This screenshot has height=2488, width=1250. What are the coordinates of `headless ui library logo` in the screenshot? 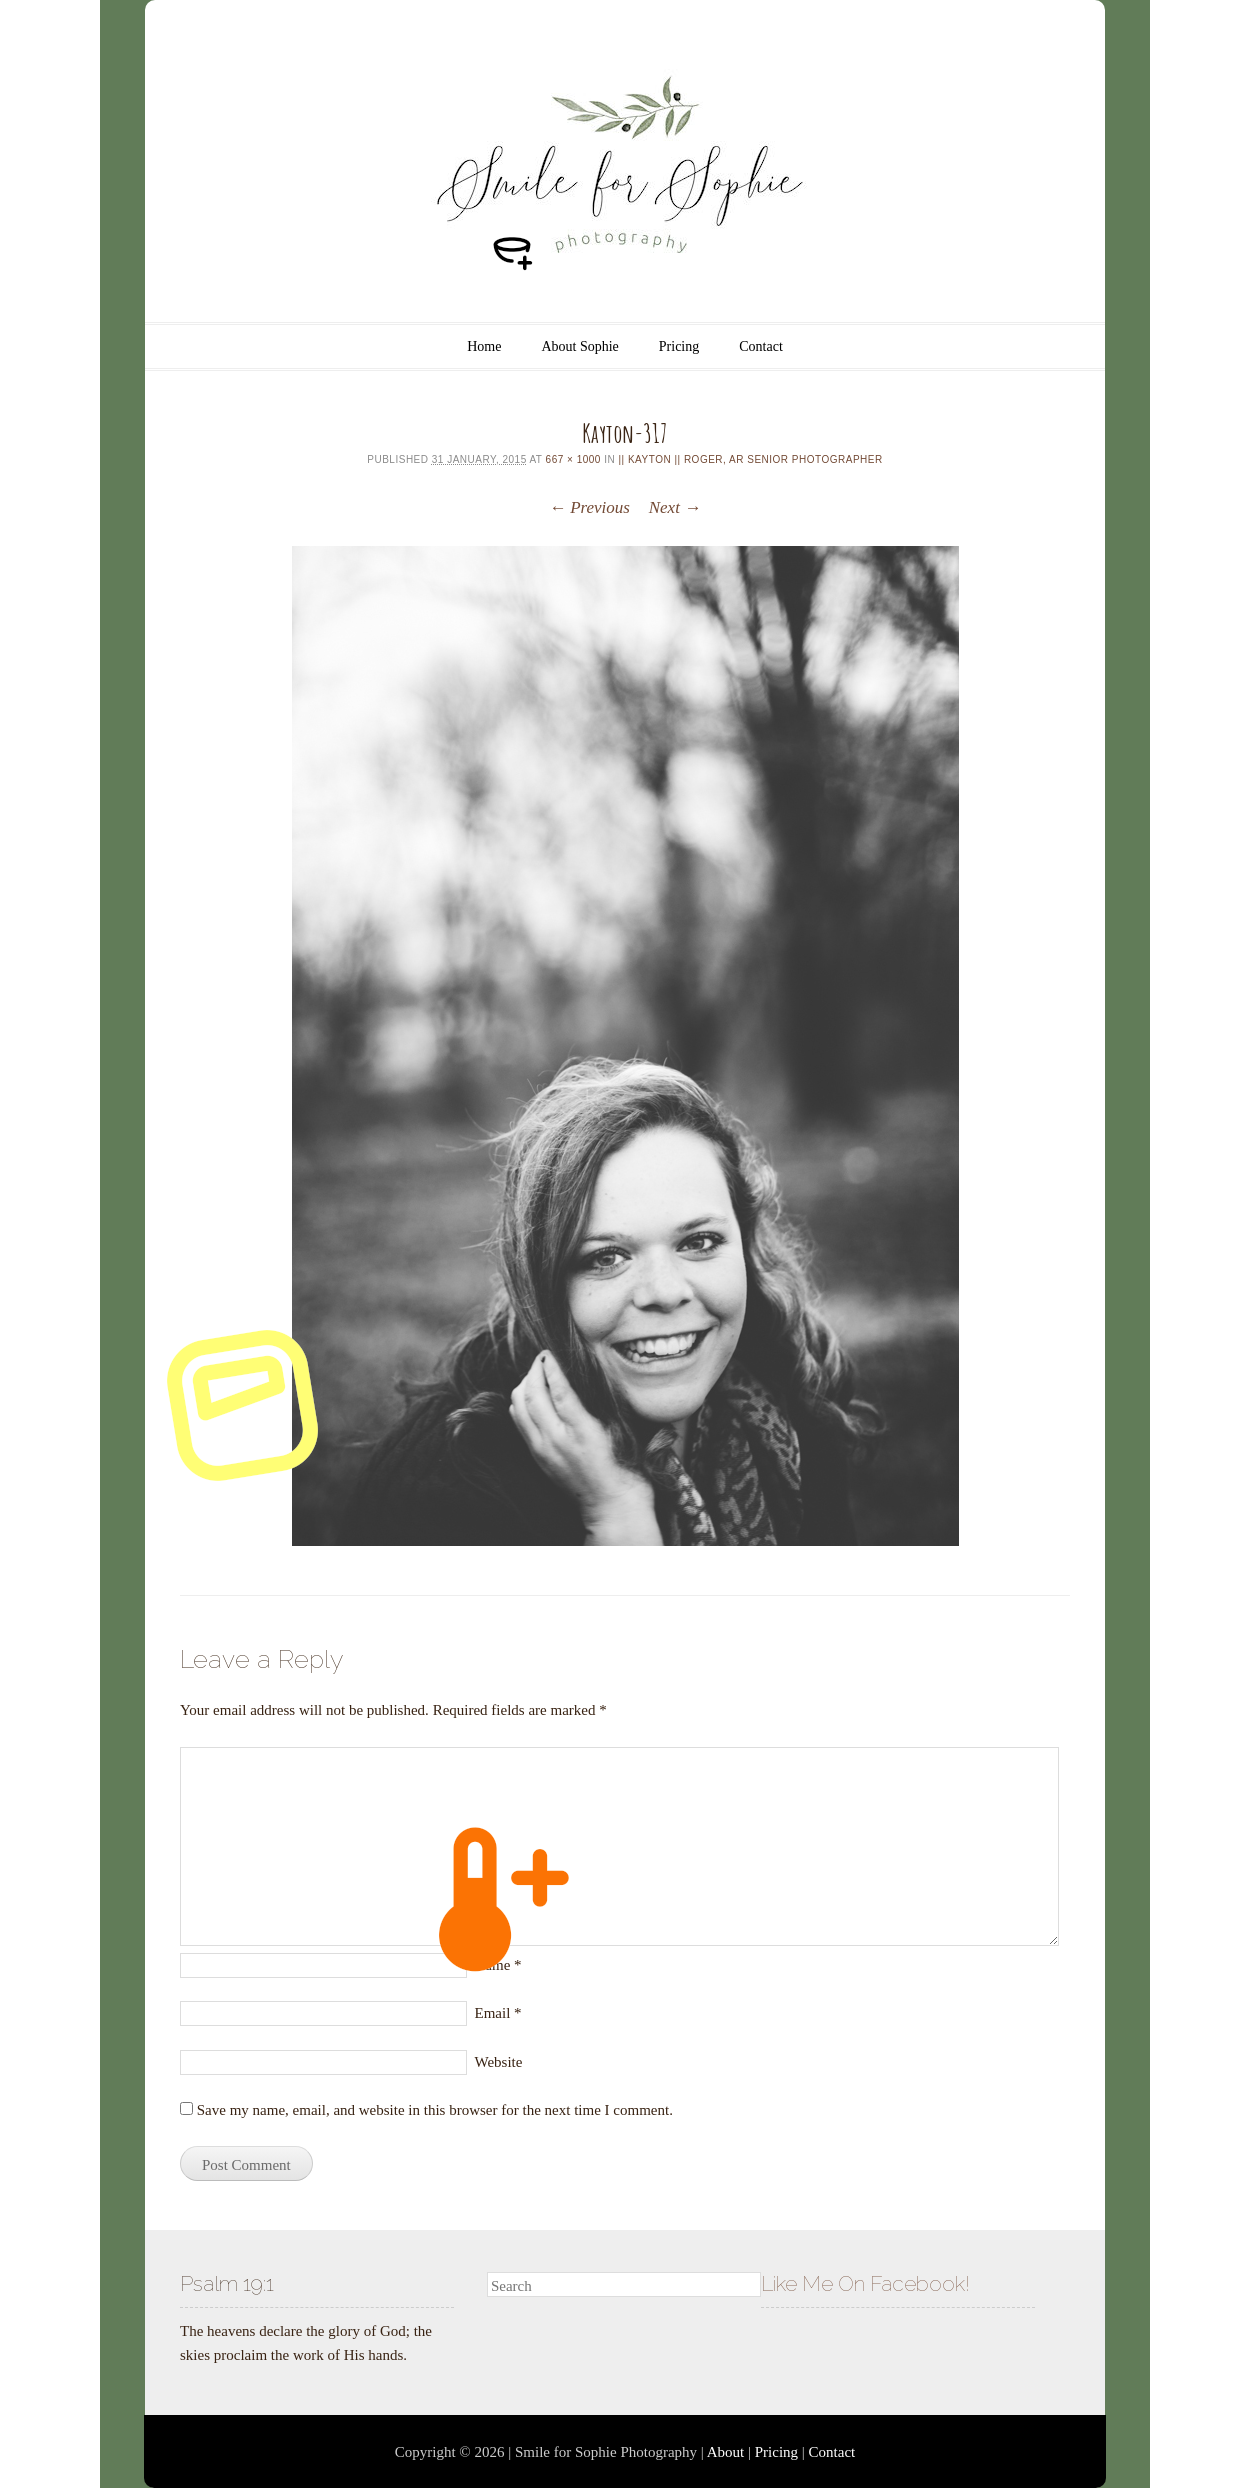 It's located at (242, 1405).